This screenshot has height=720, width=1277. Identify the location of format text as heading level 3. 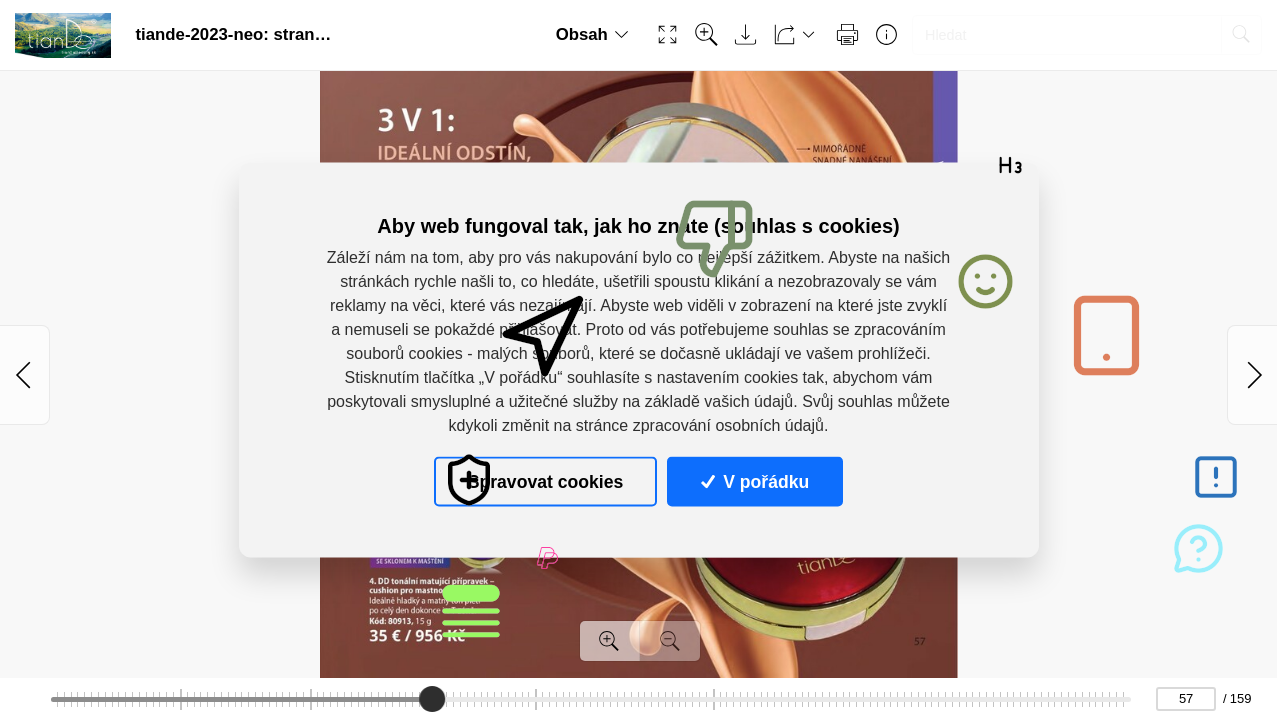
(1010, 165).